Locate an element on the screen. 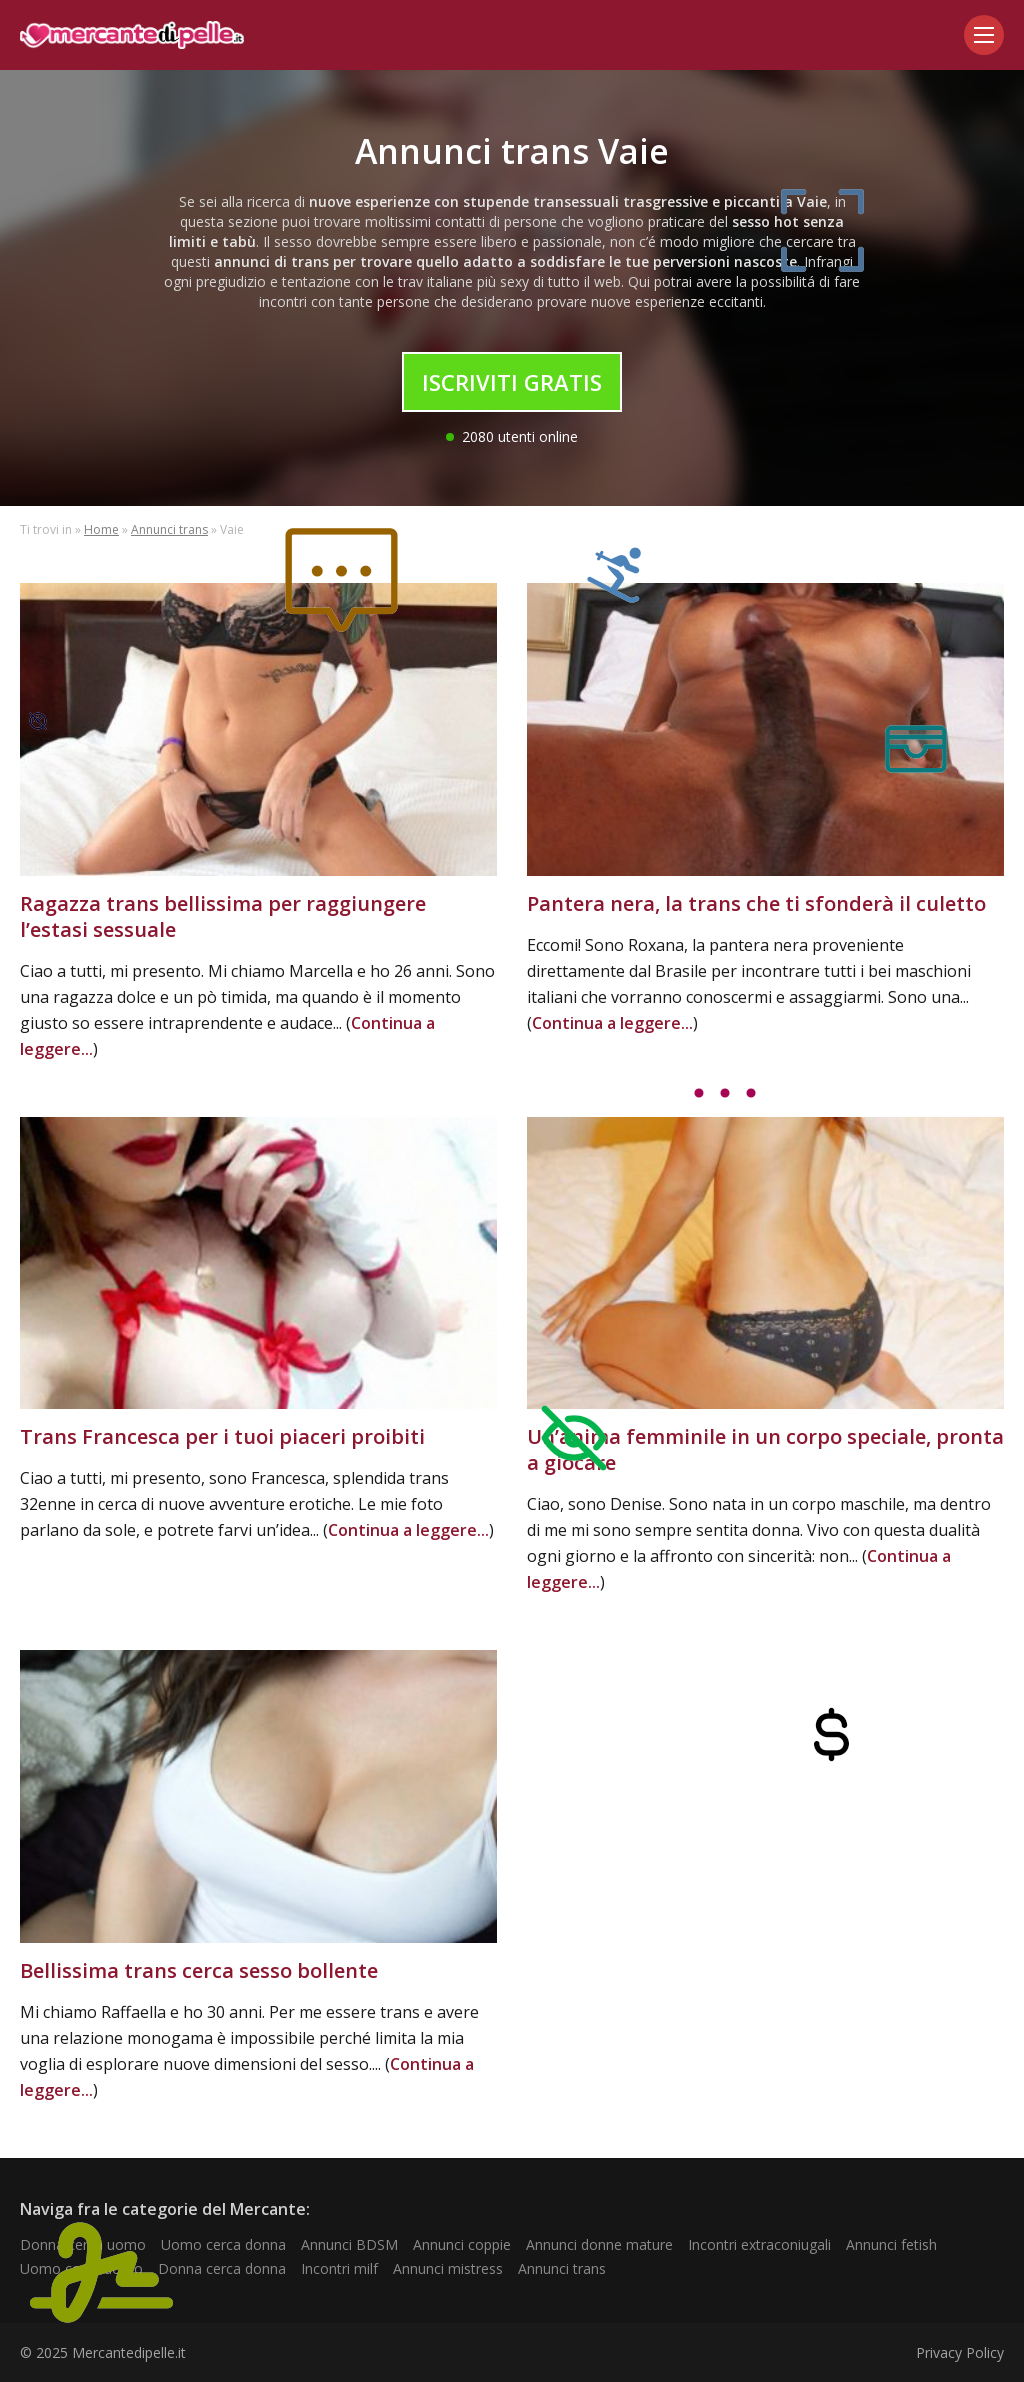  open chat or messaging is located at coordinates (341, 575).